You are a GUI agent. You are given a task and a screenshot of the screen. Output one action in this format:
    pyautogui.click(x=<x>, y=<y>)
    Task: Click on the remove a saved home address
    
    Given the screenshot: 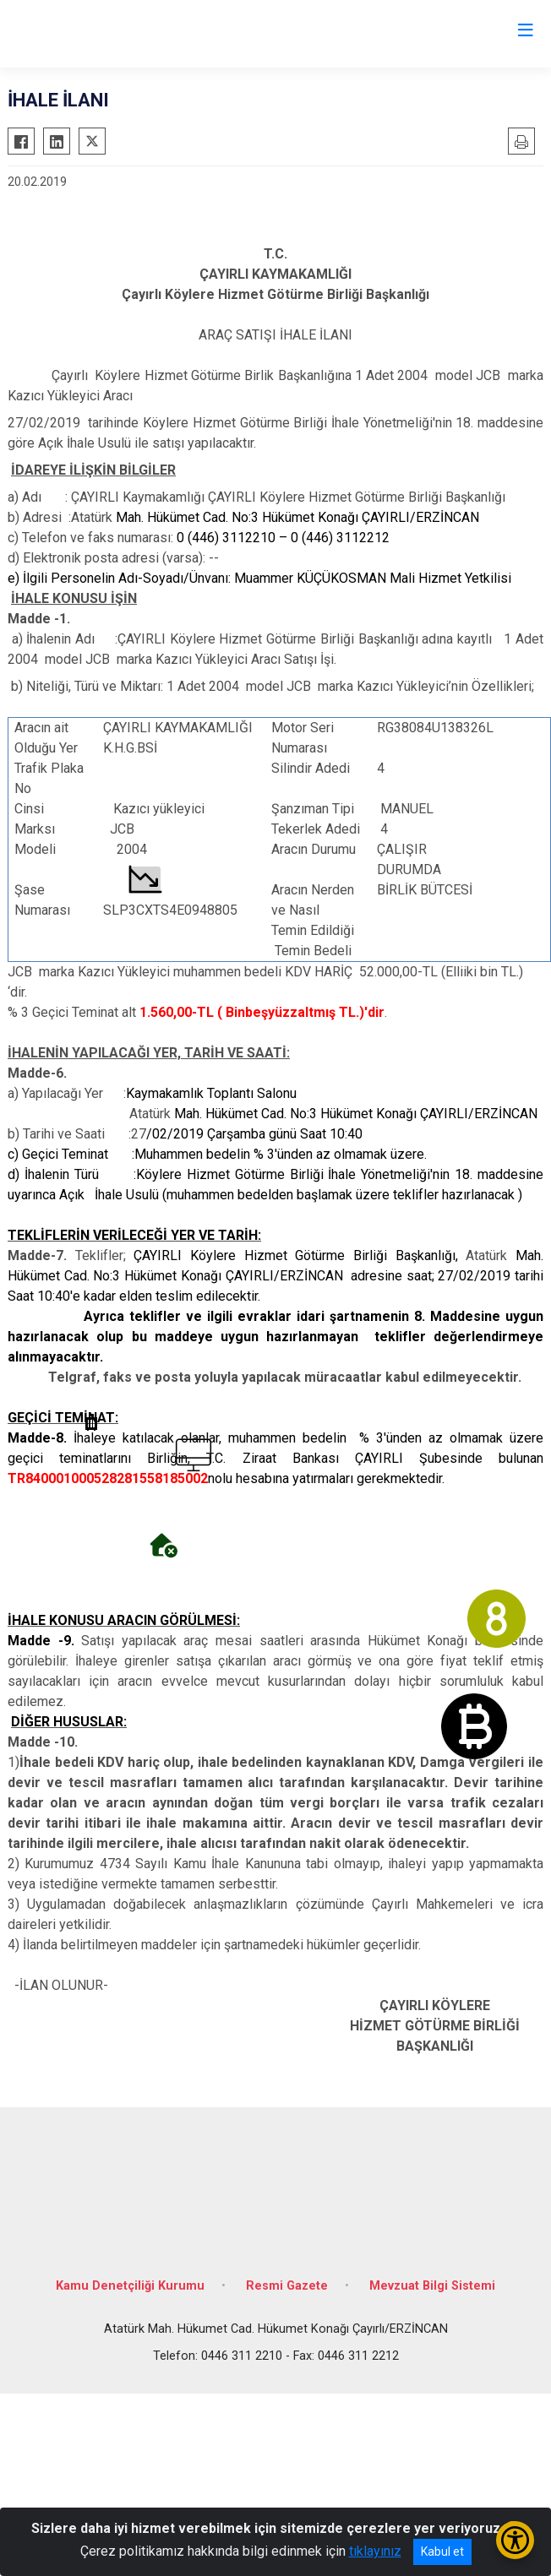 What is the action you would take?
    pyautogui.click(x=163, y=1545)
    